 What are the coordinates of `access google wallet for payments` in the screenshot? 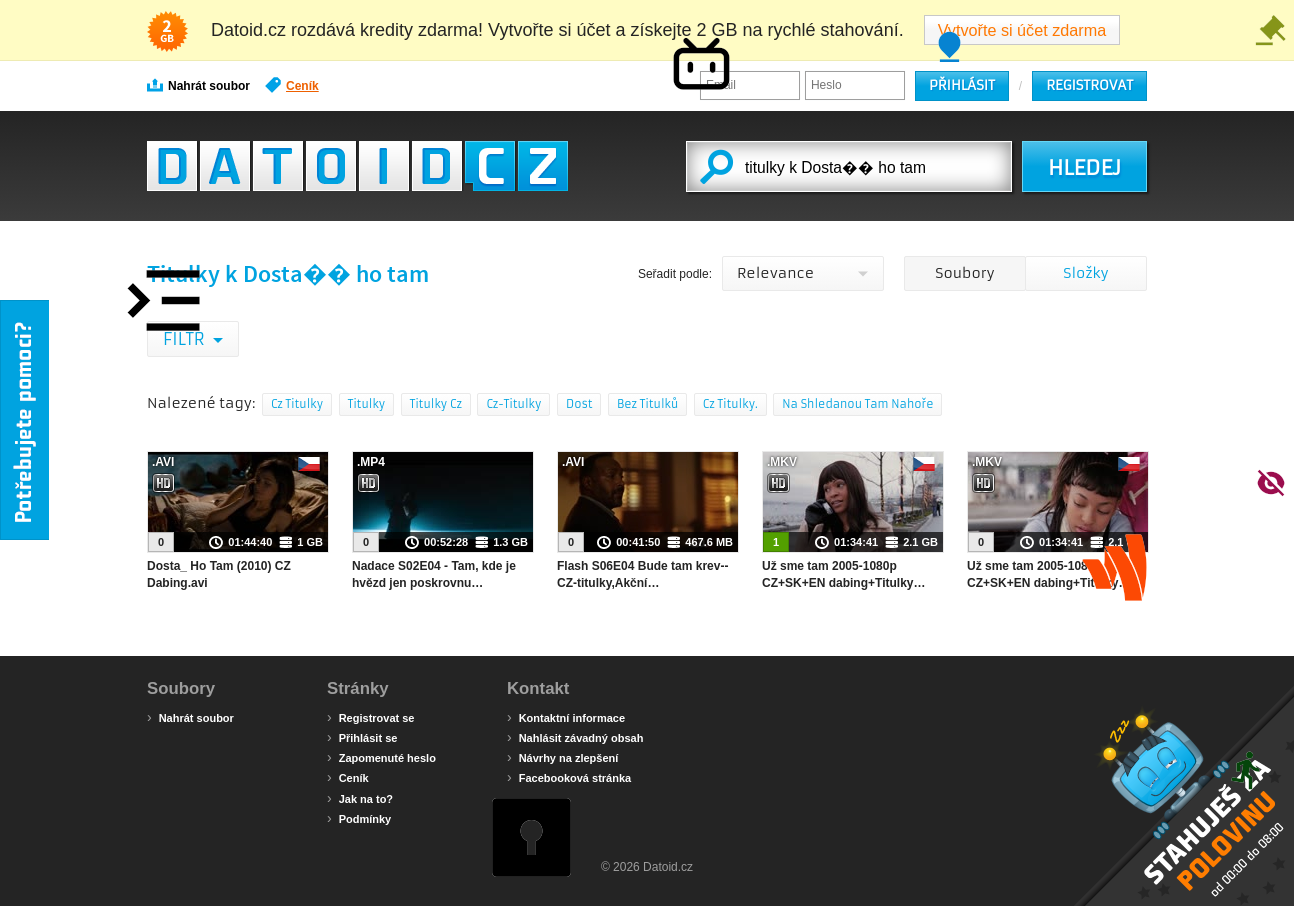 It's located at (1114, 567).